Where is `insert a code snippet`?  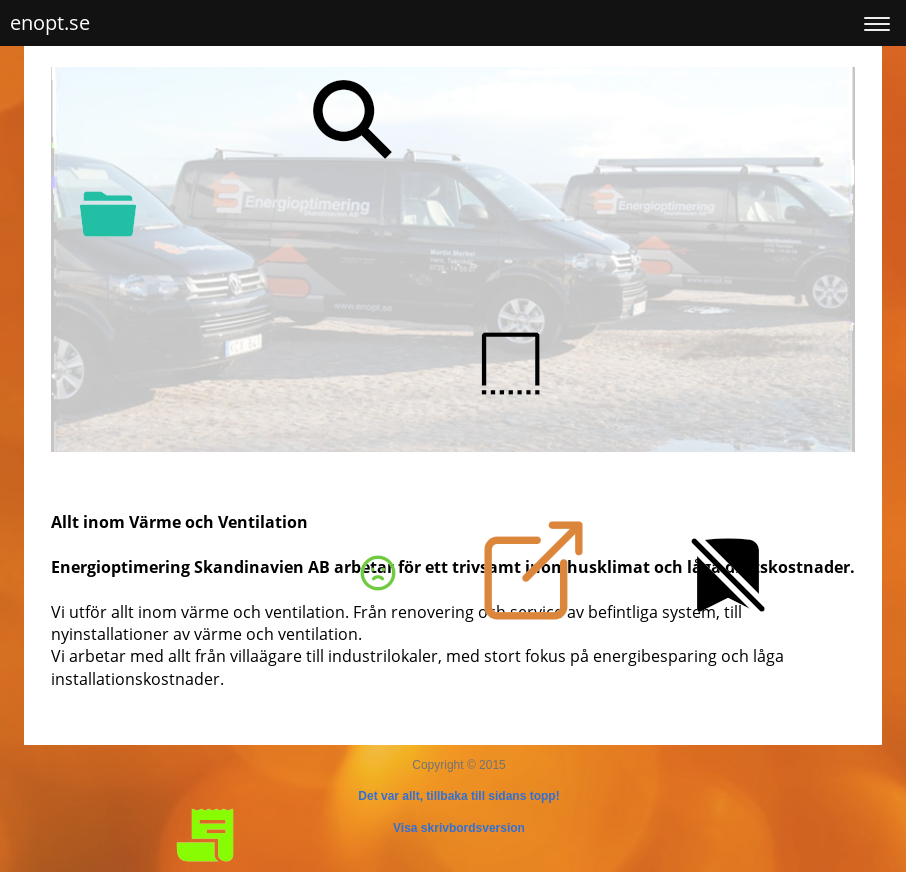
insert a code snippet is located at coordinates (508, 363).